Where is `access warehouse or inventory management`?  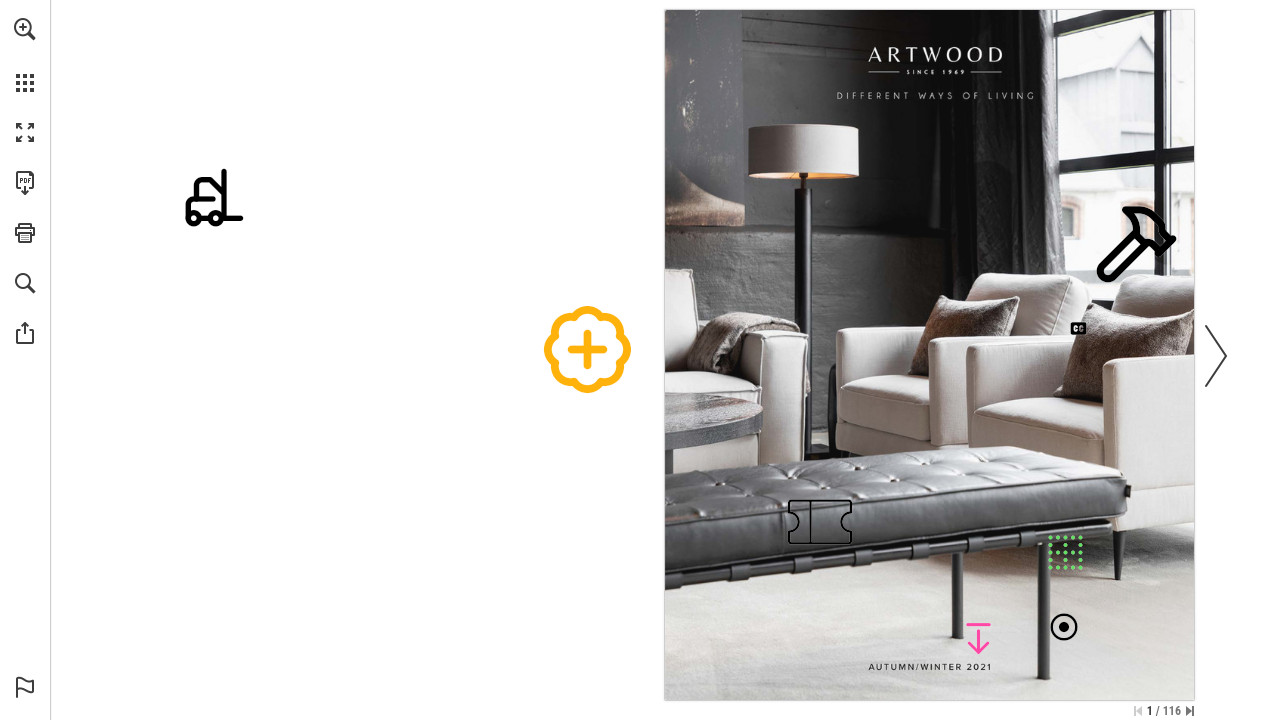 access warehouse or inventory management is located at coordinates (213, 199).